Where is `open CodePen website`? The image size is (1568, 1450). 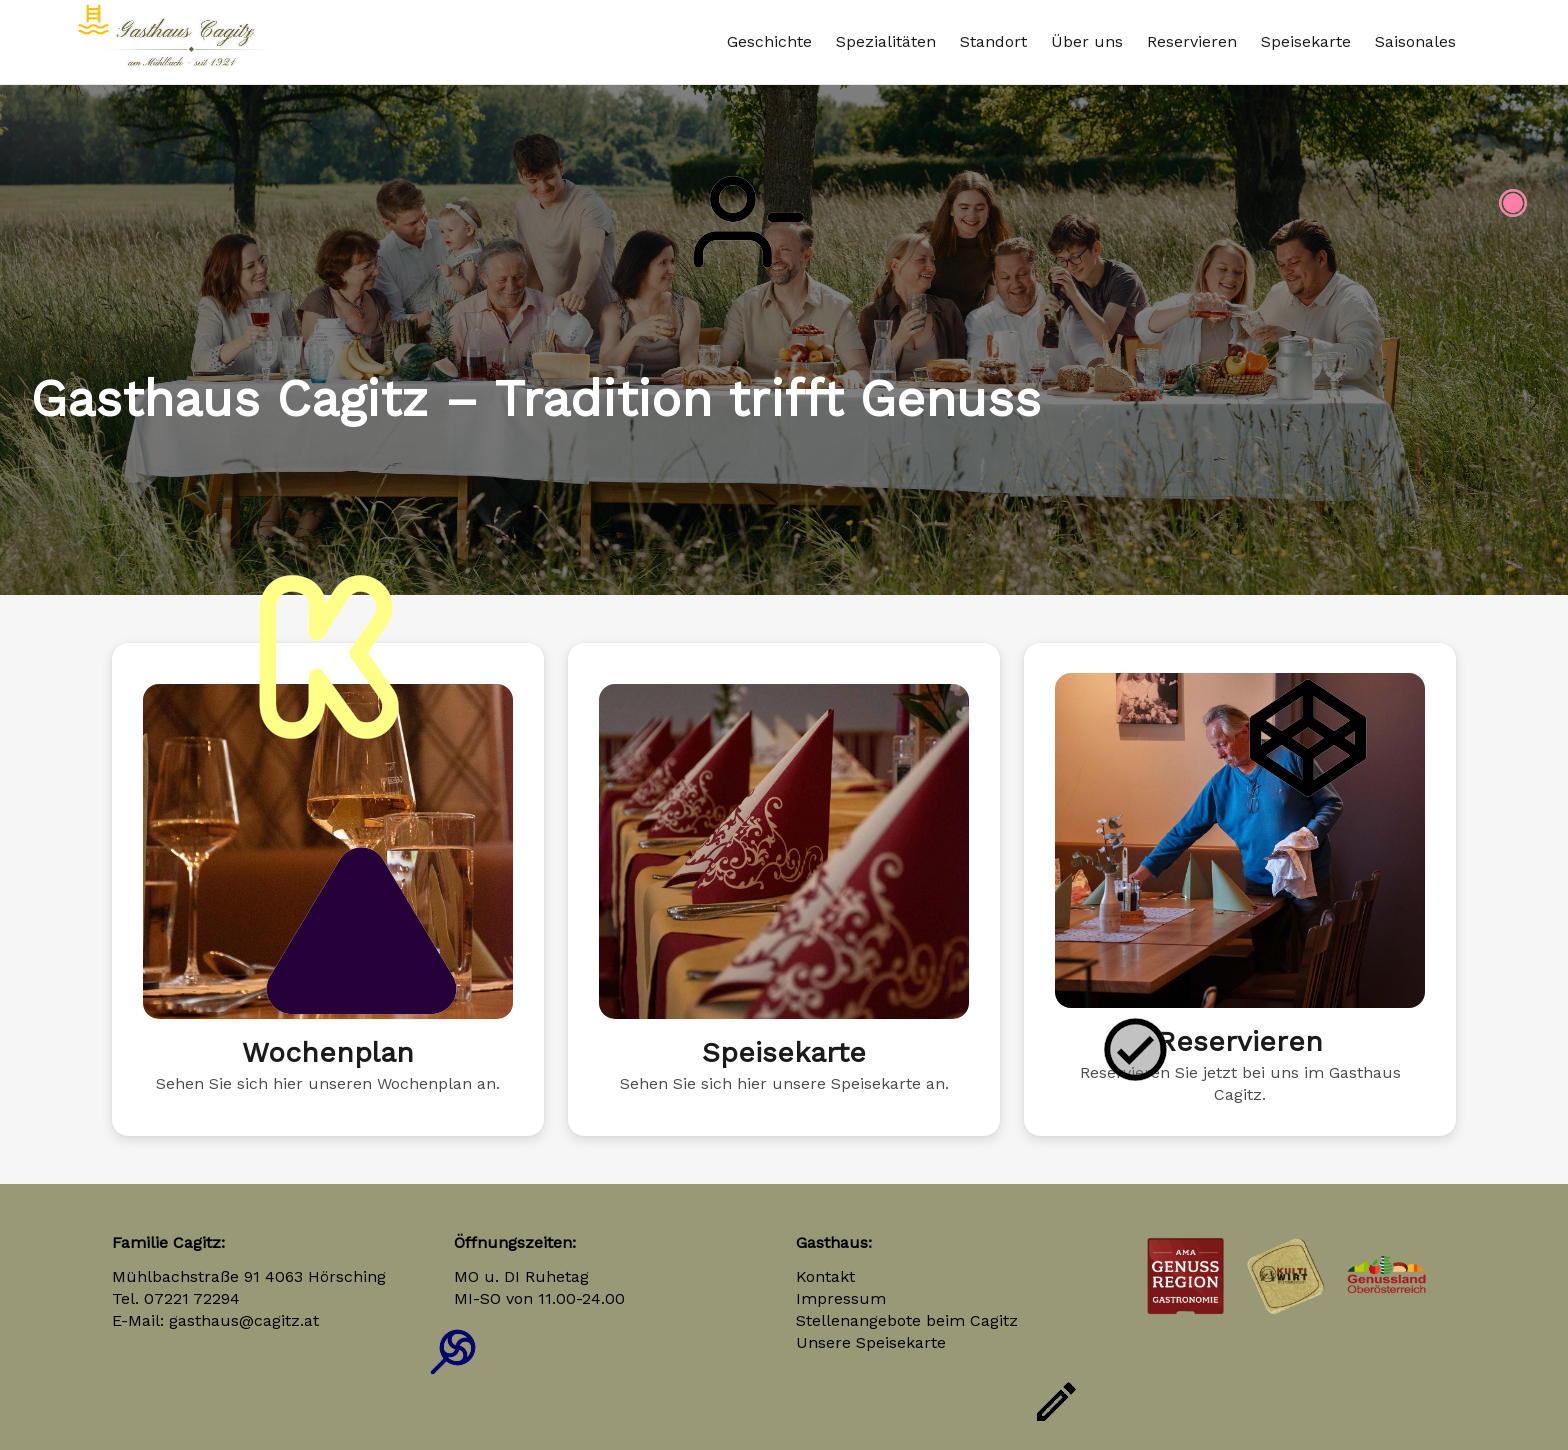
open CodePen website is located at coordinates (1308, 738).